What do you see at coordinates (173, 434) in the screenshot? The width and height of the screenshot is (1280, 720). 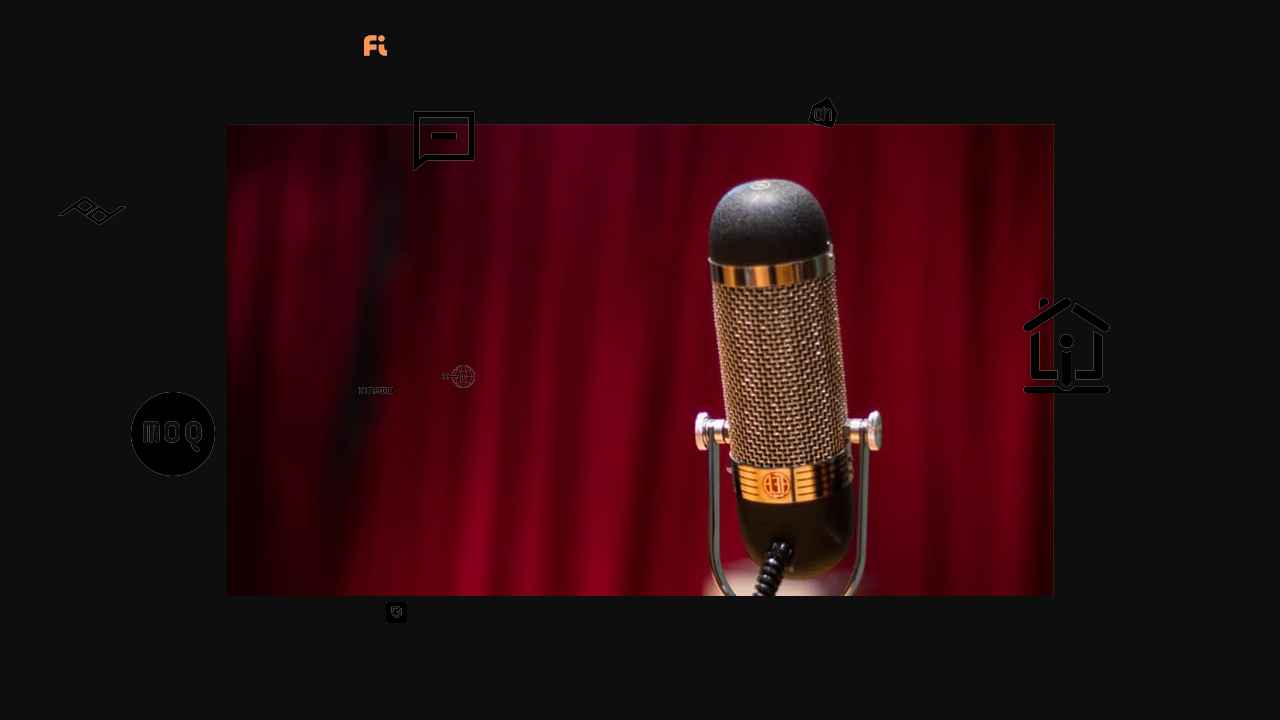 I see `moq library or framework logo` at bounding box center [173, 434].